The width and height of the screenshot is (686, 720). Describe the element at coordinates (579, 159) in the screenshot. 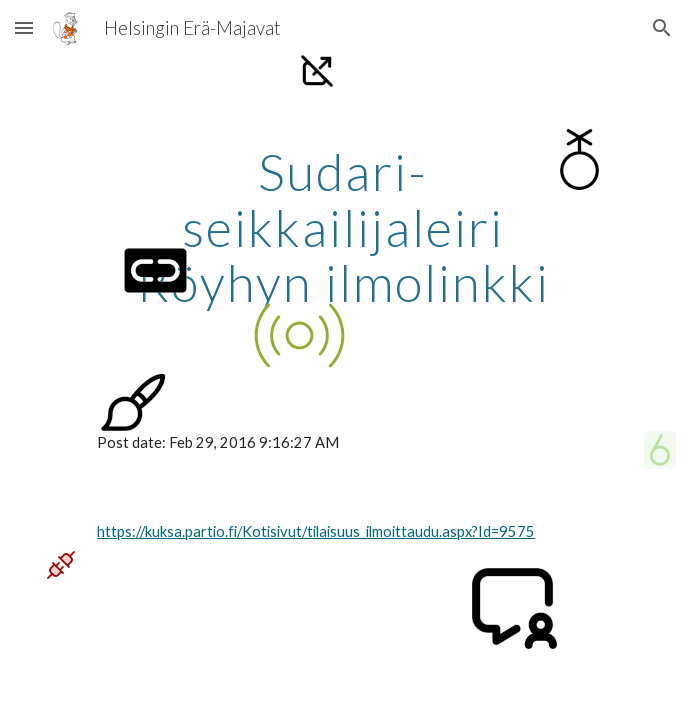

I see `indicates nonbinary gender identity option` at that location.